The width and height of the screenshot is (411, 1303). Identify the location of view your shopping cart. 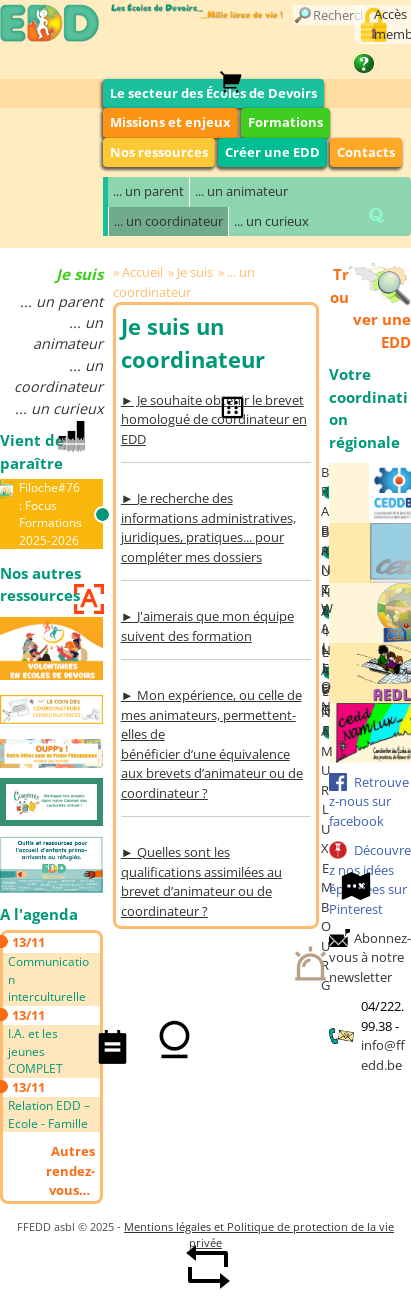
(231, 81).